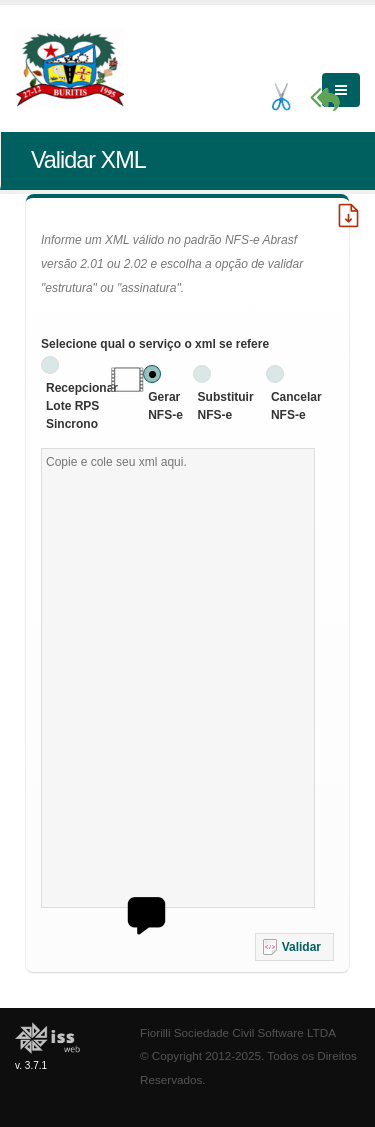 The image size is (375, 1127). Describe the element at coordinates (281, 96) in the screenshot. I see `cut selected content to clipboard` at that location.